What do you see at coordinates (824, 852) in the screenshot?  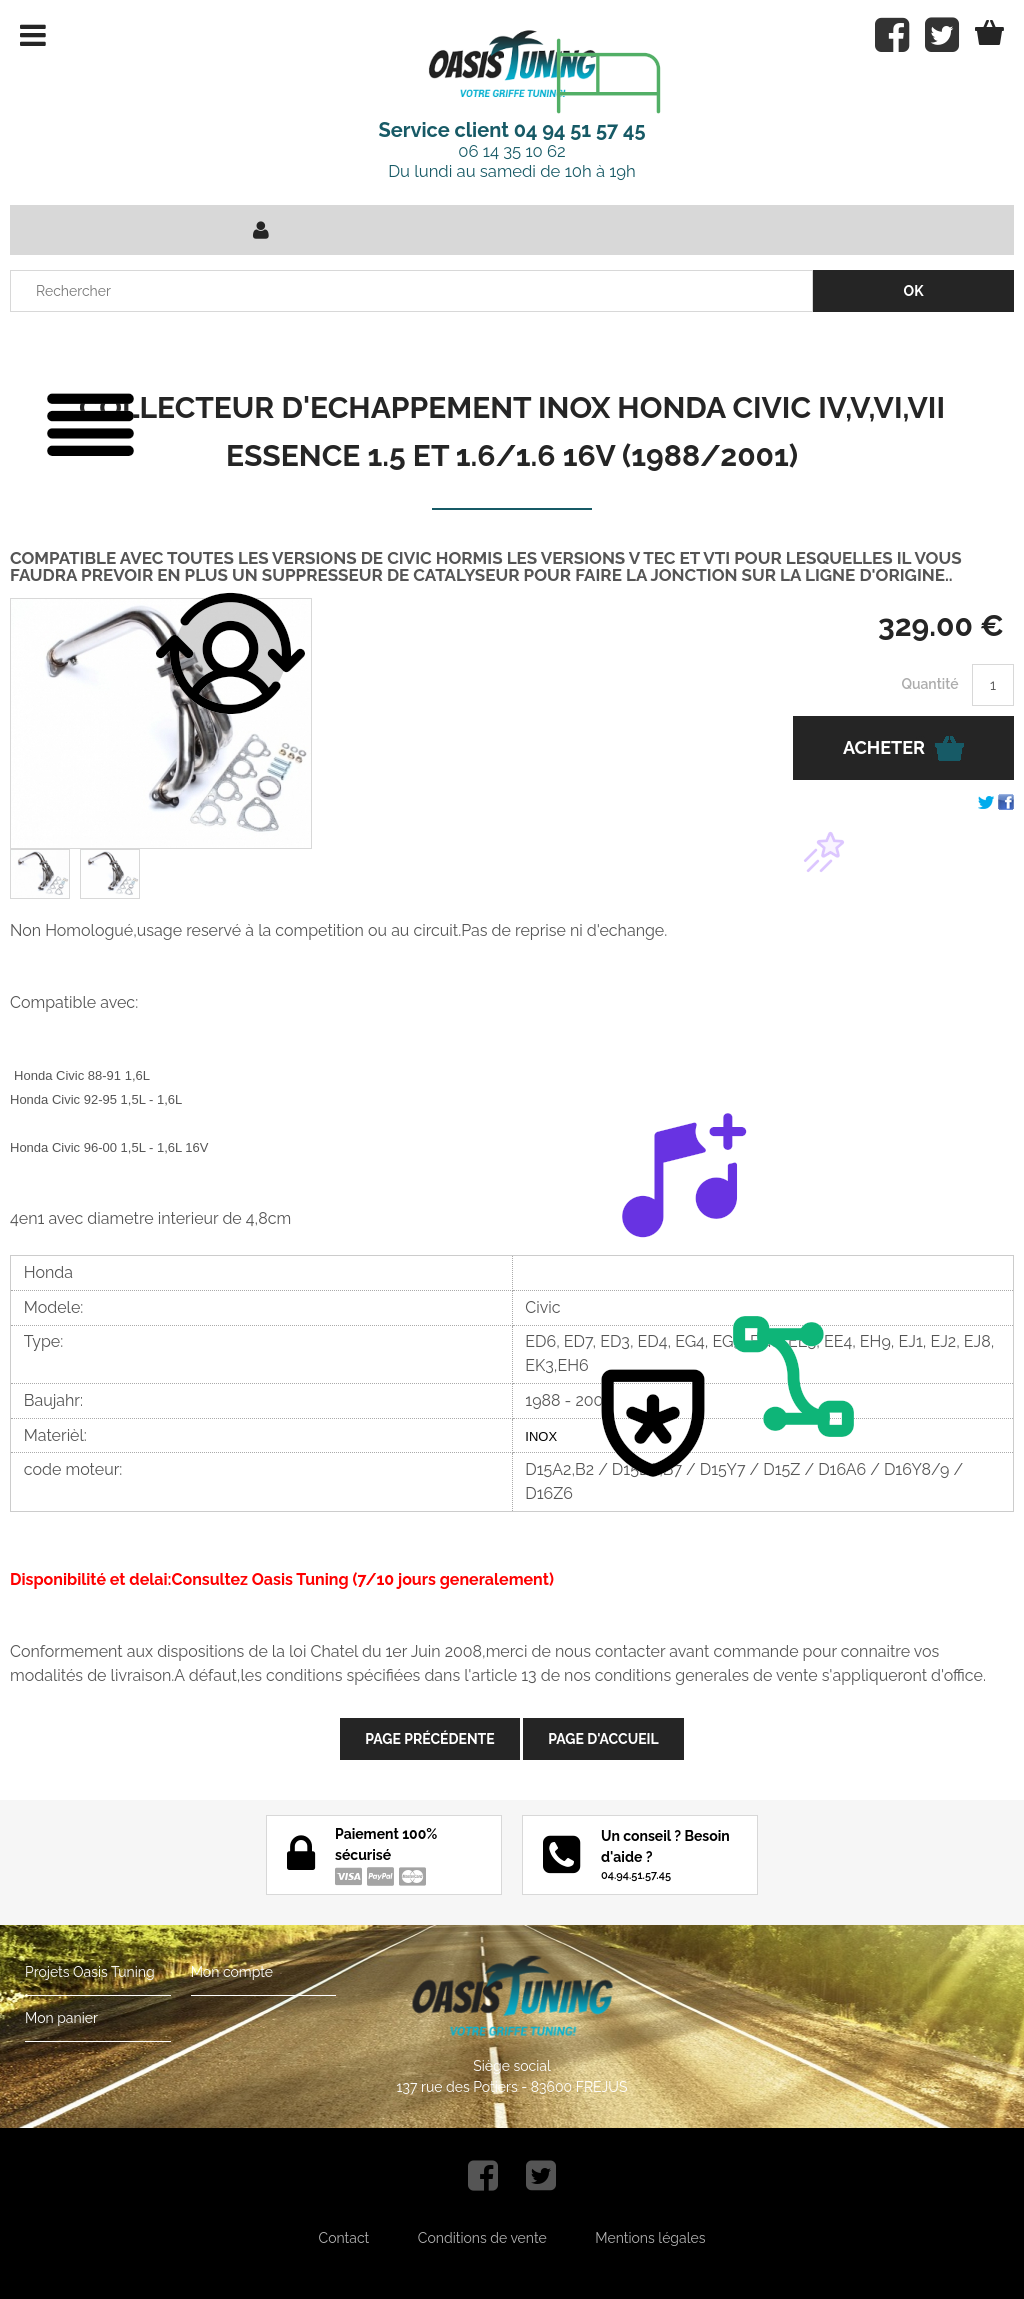 I see `mark as favorite or highlight content` at bounding box center [824, 852].